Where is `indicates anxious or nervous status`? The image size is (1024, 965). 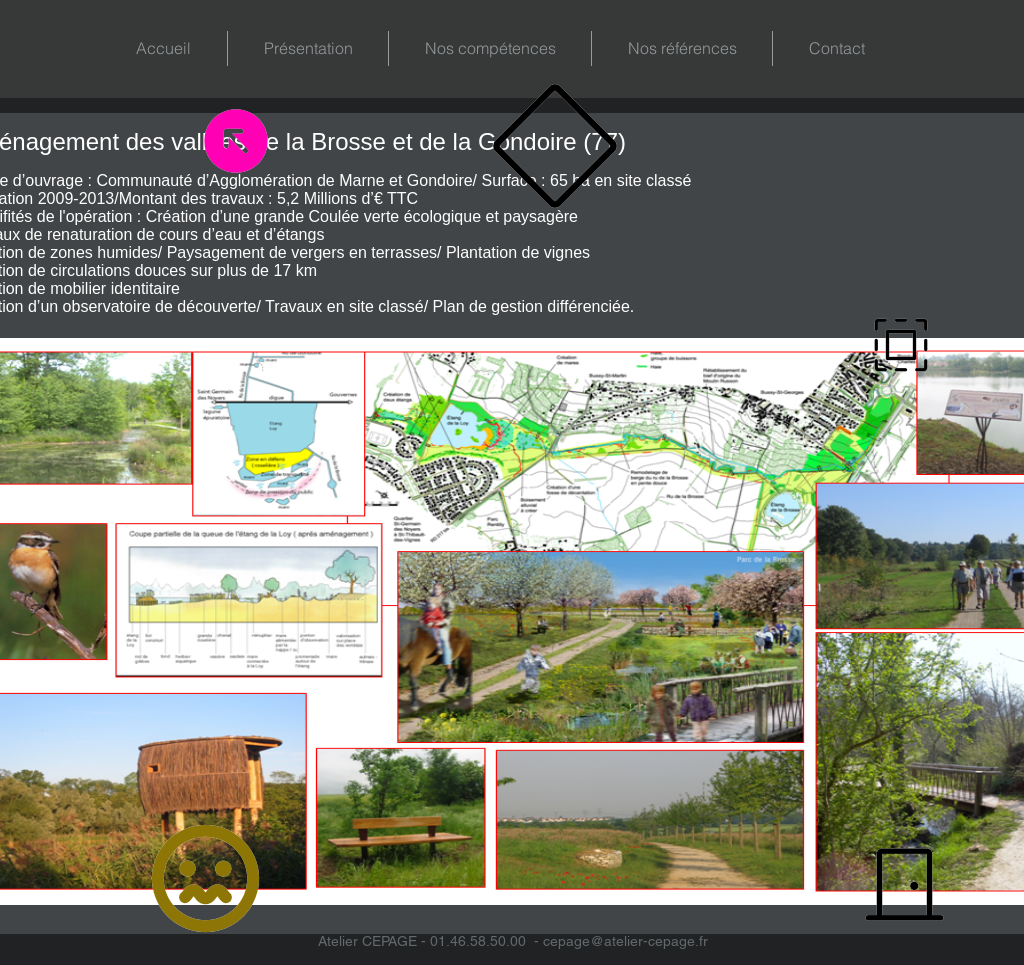
indicates anxious or nervous status is located at coordinates (205, 878).